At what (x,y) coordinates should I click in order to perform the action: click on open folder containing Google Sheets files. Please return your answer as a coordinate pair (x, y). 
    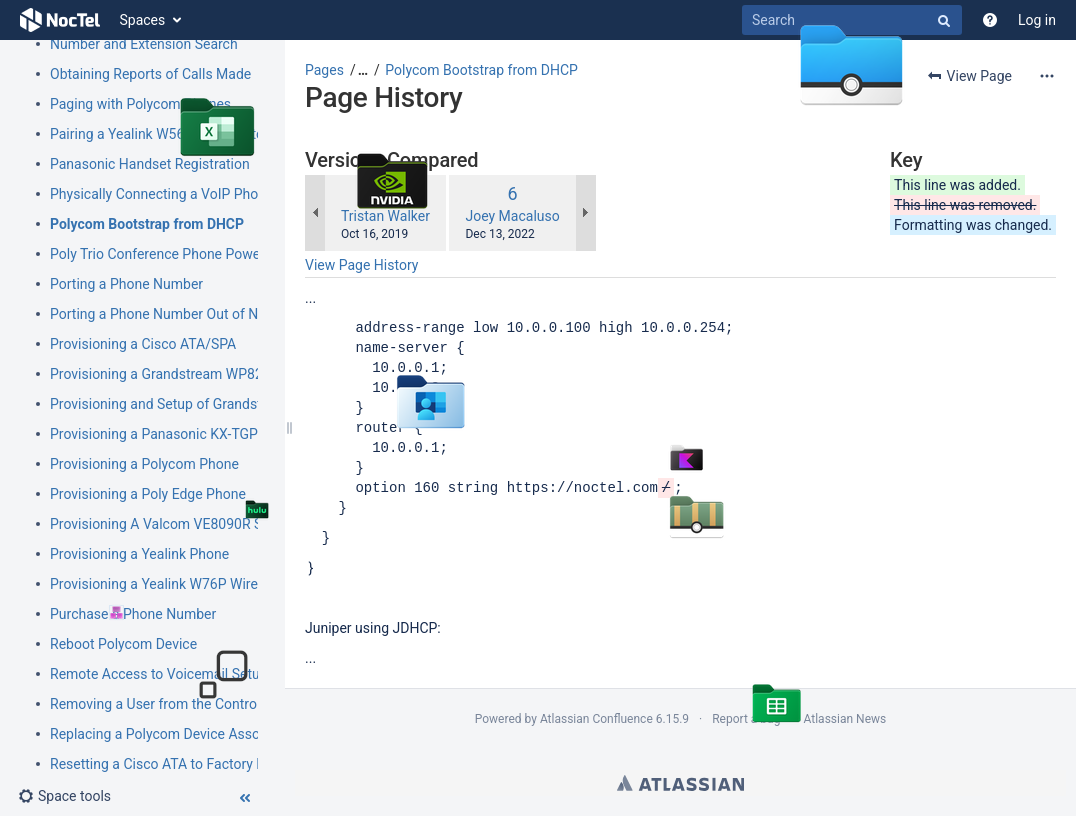
    Looking at the image, I should click on (776, 704).